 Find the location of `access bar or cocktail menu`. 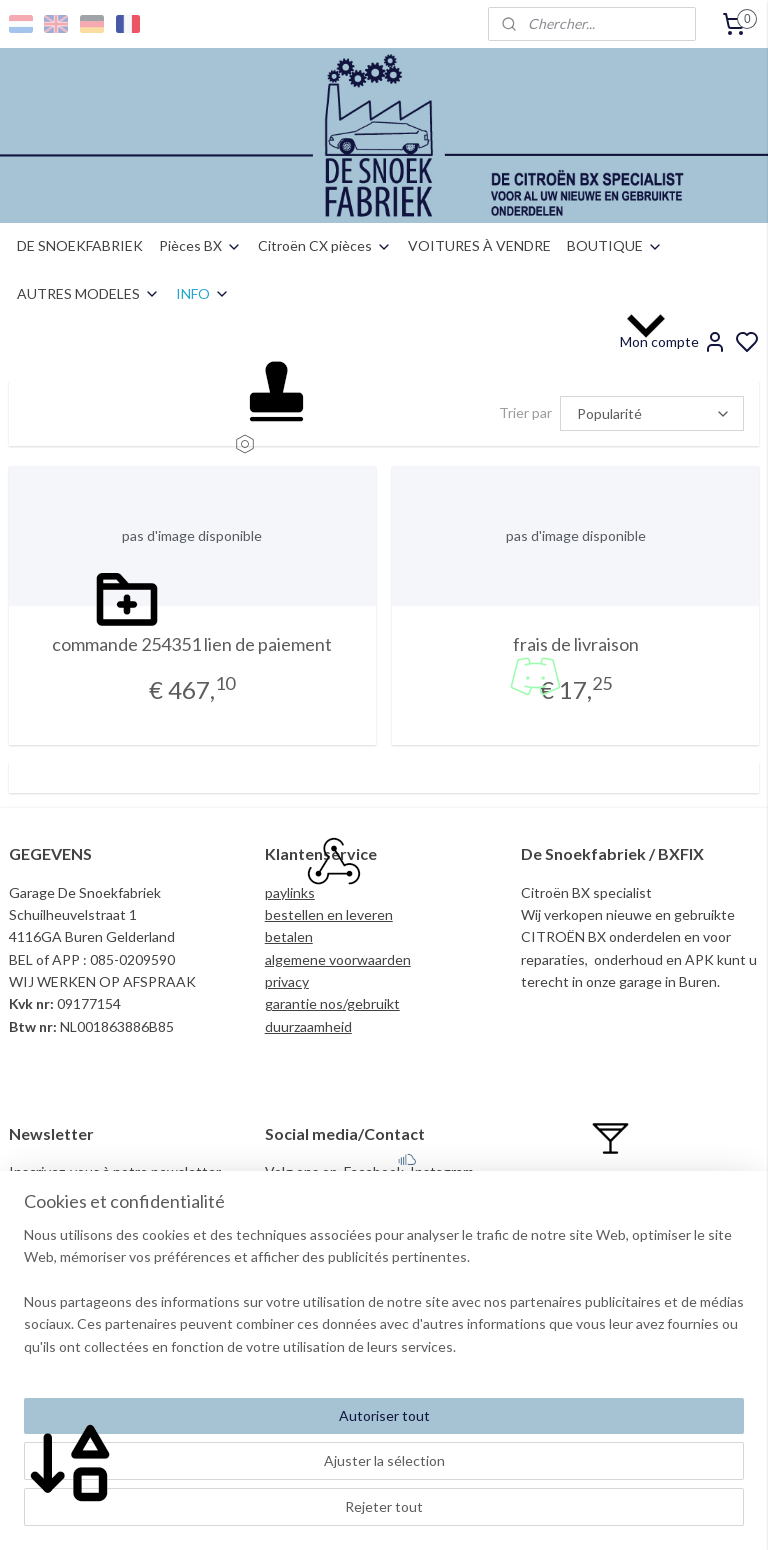

access bar or cocktail menu is located at coordinates (610, 1138).